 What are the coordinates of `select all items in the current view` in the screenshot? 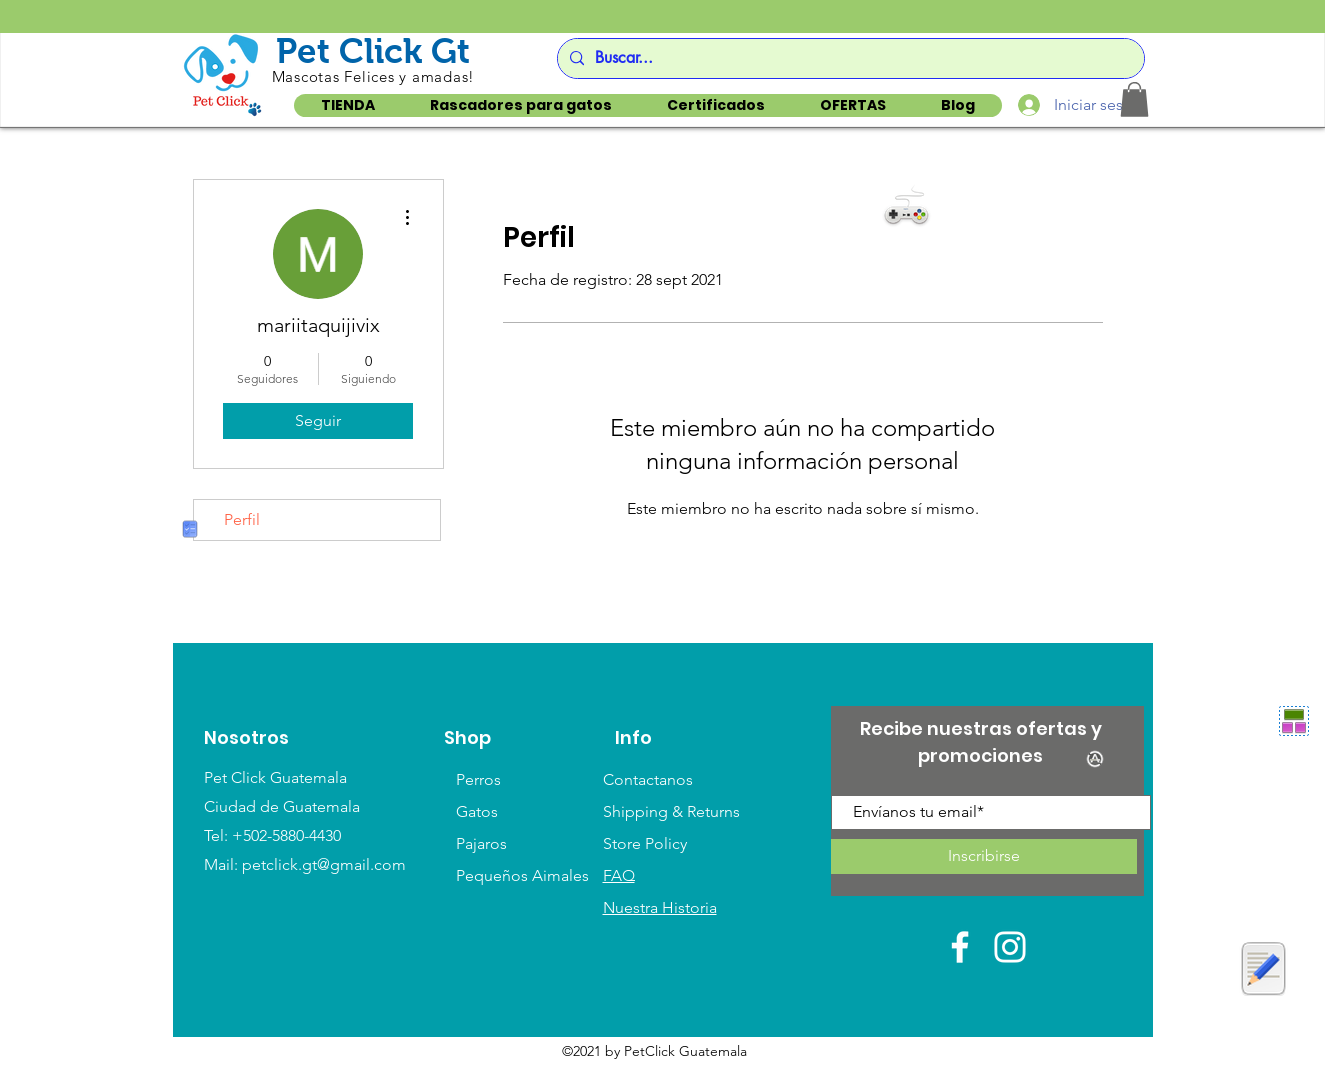 It's located at (1294, 721).